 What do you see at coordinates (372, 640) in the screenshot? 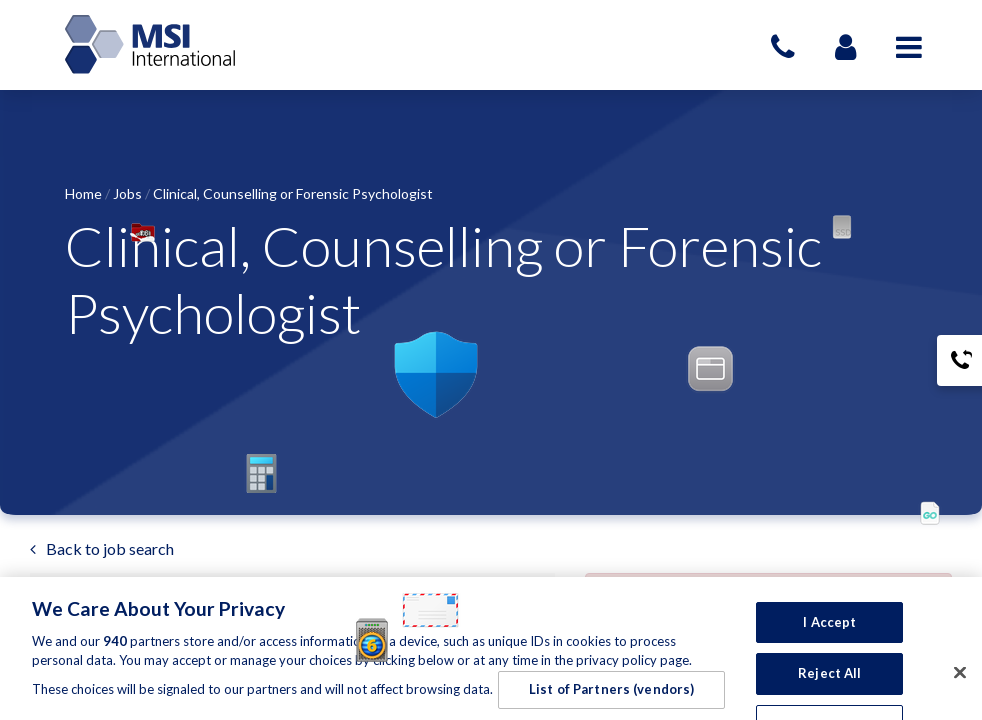
I see `RAID 6 storage array configuration` at bounding box center [372, 640].